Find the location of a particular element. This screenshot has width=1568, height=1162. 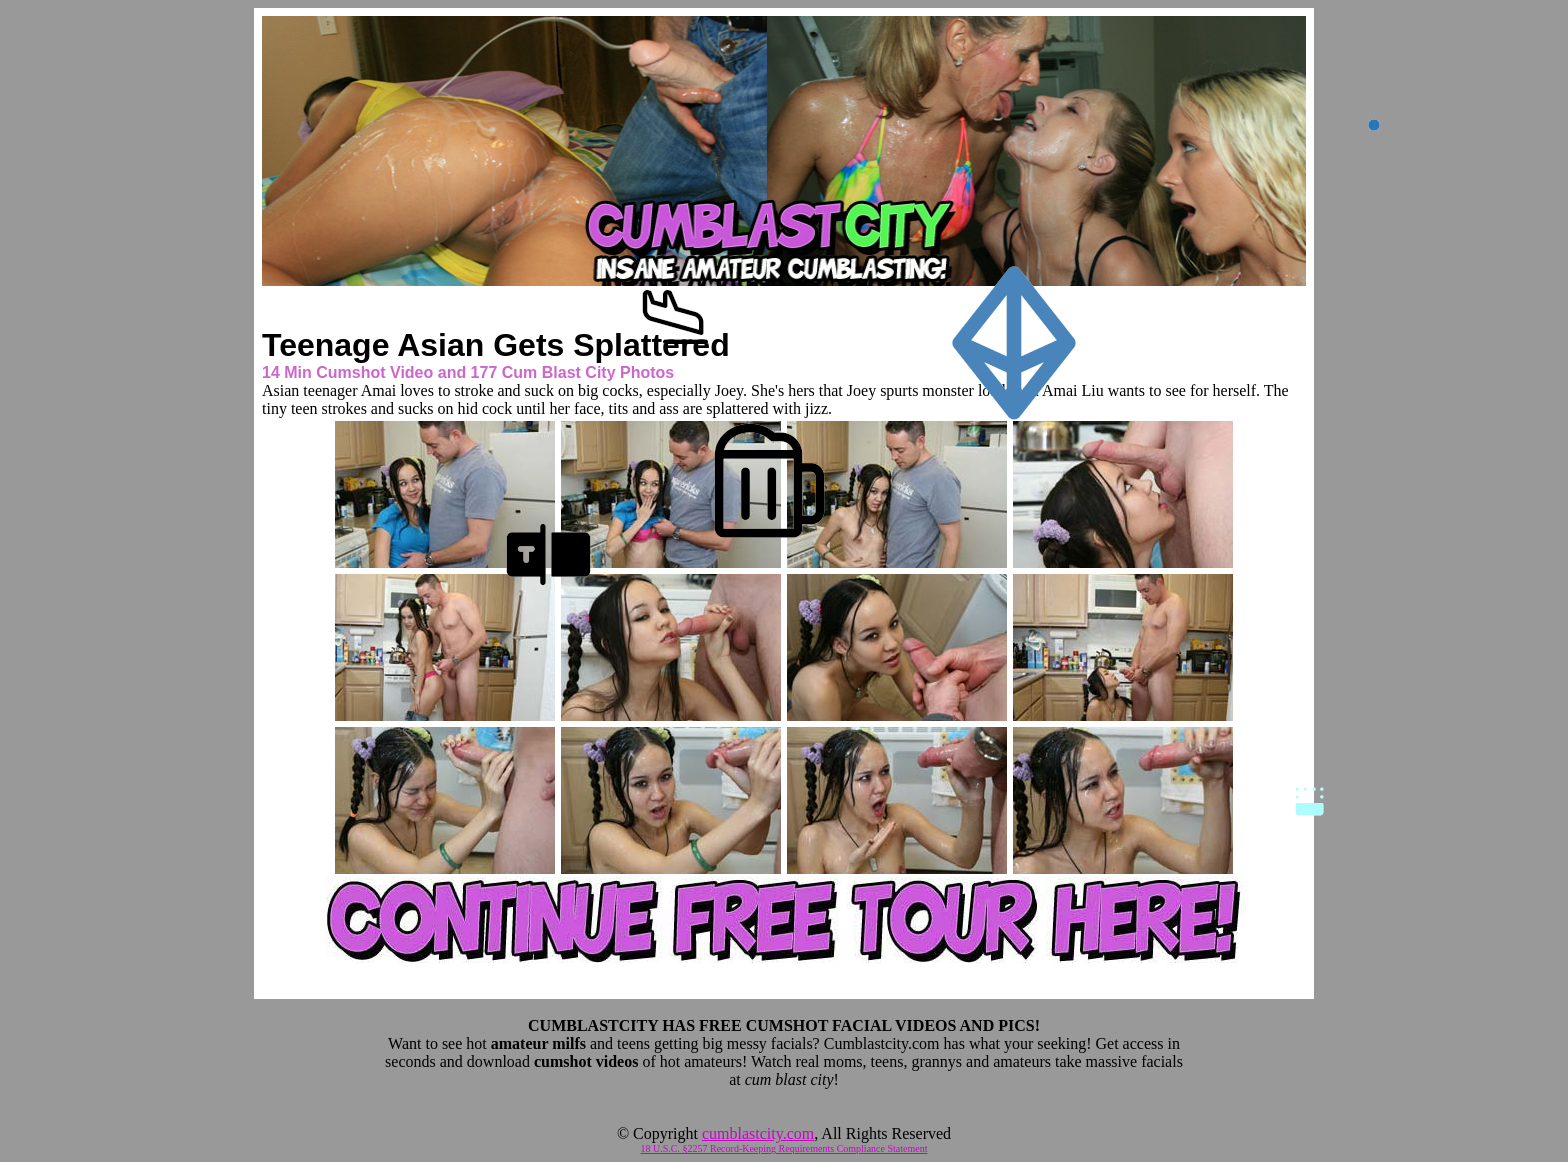

indicates an unread notification or new item is located at coordinates (1374, 125).